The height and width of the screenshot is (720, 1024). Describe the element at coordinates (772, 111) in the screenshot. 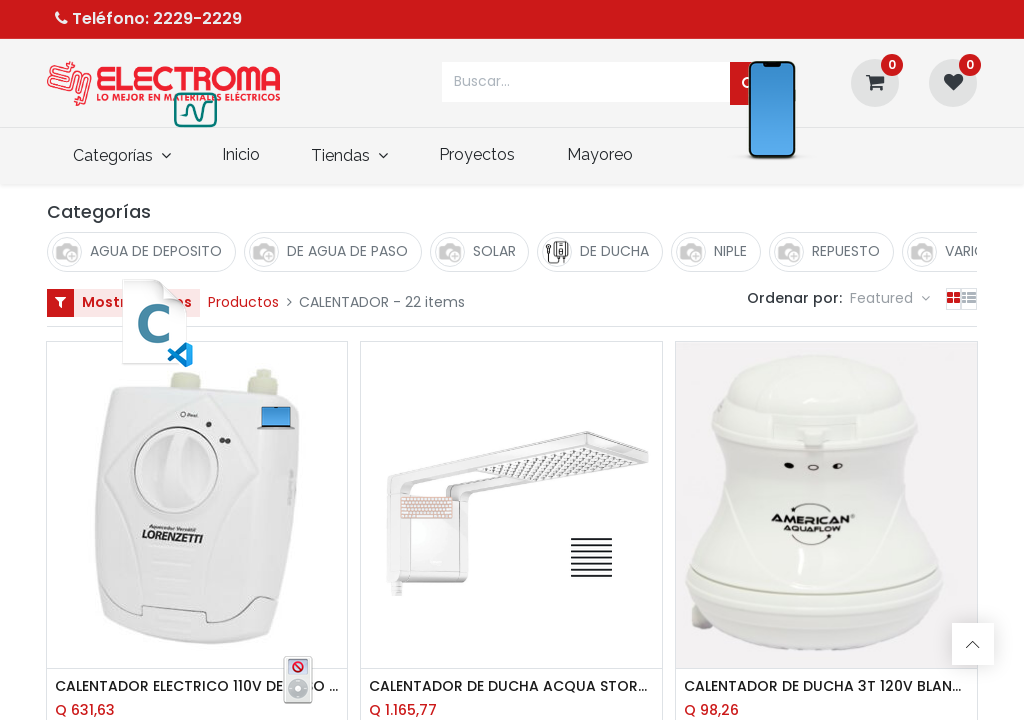

I see `iPhone 13 device icon` at that location.